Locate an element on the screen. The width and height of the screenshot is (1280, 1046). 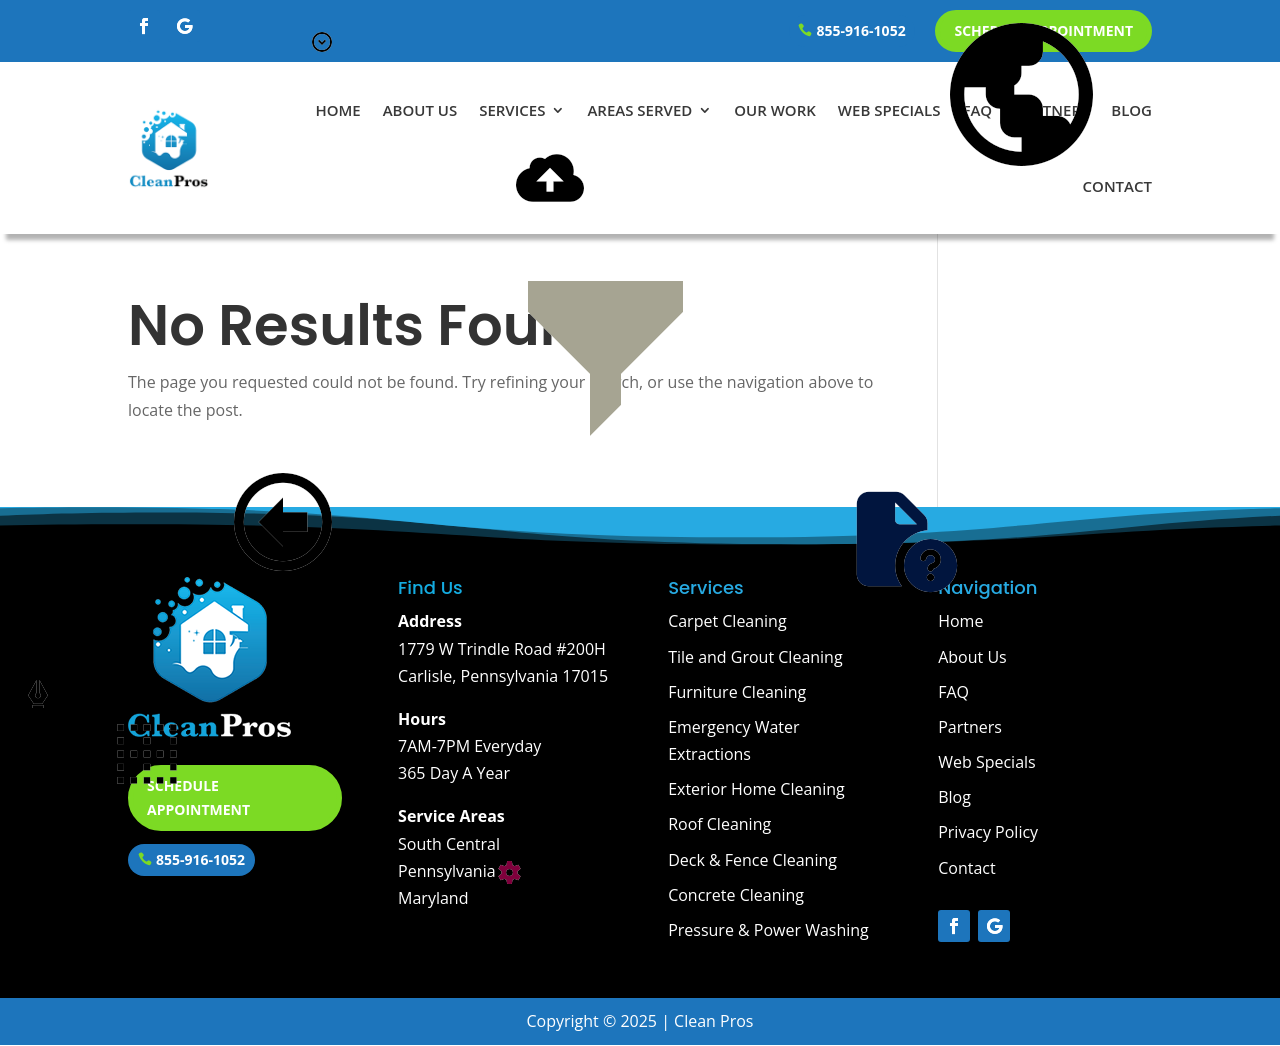
filter or sort content is located at coordinates (605, 358).